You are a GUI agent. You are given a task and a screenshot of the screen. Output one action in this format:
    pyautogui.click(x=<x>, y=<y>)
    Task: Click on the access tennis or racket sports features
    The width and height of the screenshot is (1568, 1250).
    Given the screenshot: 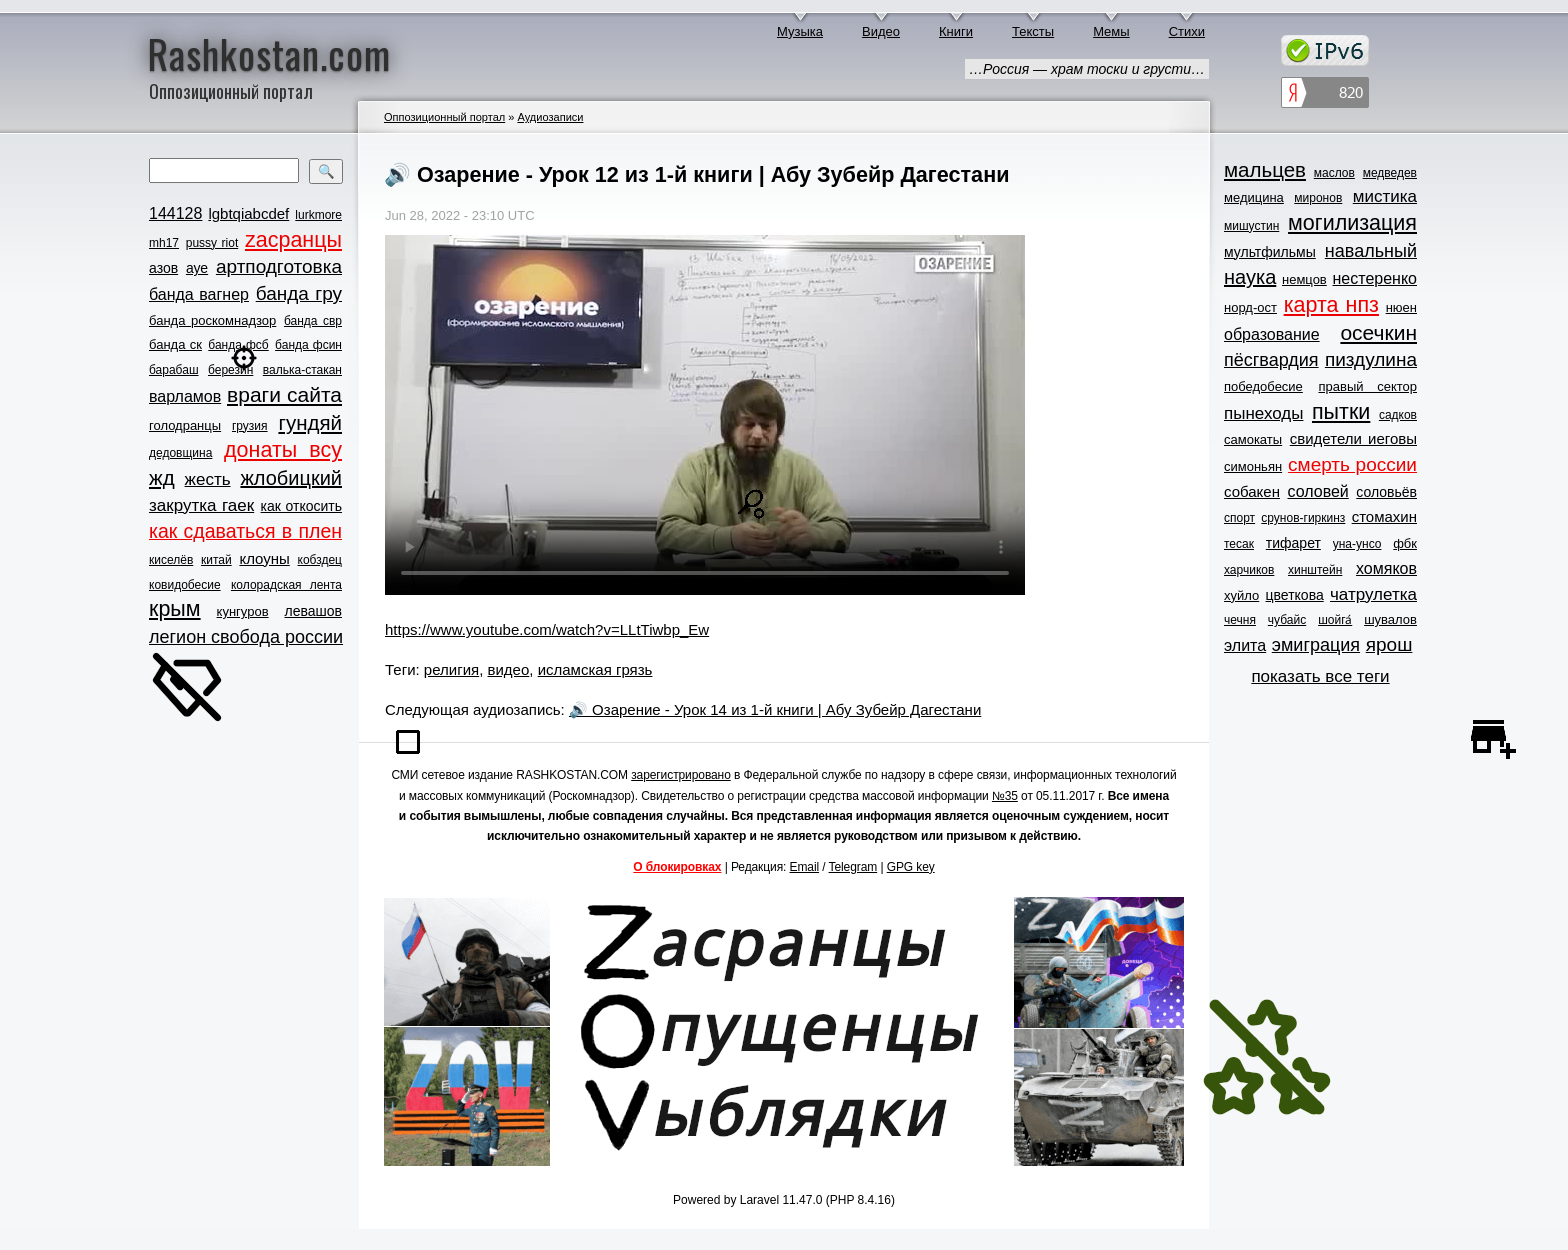 What is the action you would take?
    pyautogui.click(x=751, y=504)
    